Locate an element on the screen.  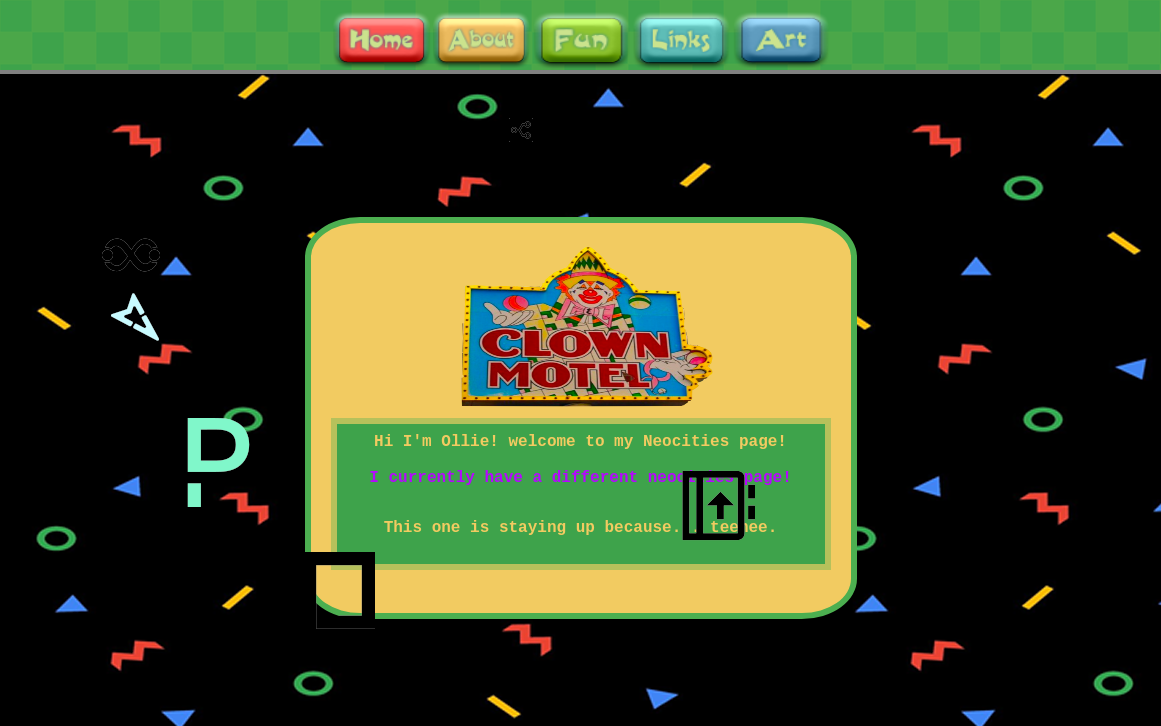
open mapillary street-level imagery app is located at coordinates (135, 317).